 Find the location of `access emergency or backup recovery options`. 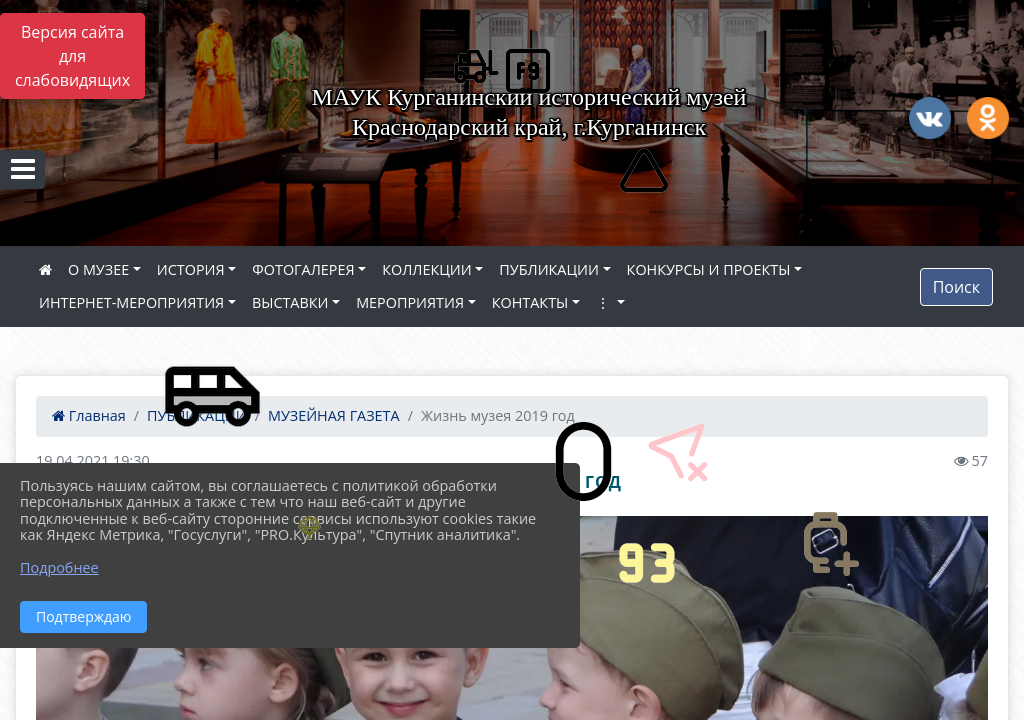

access emergency or backup recovery options is located at coordinates (309, 528).